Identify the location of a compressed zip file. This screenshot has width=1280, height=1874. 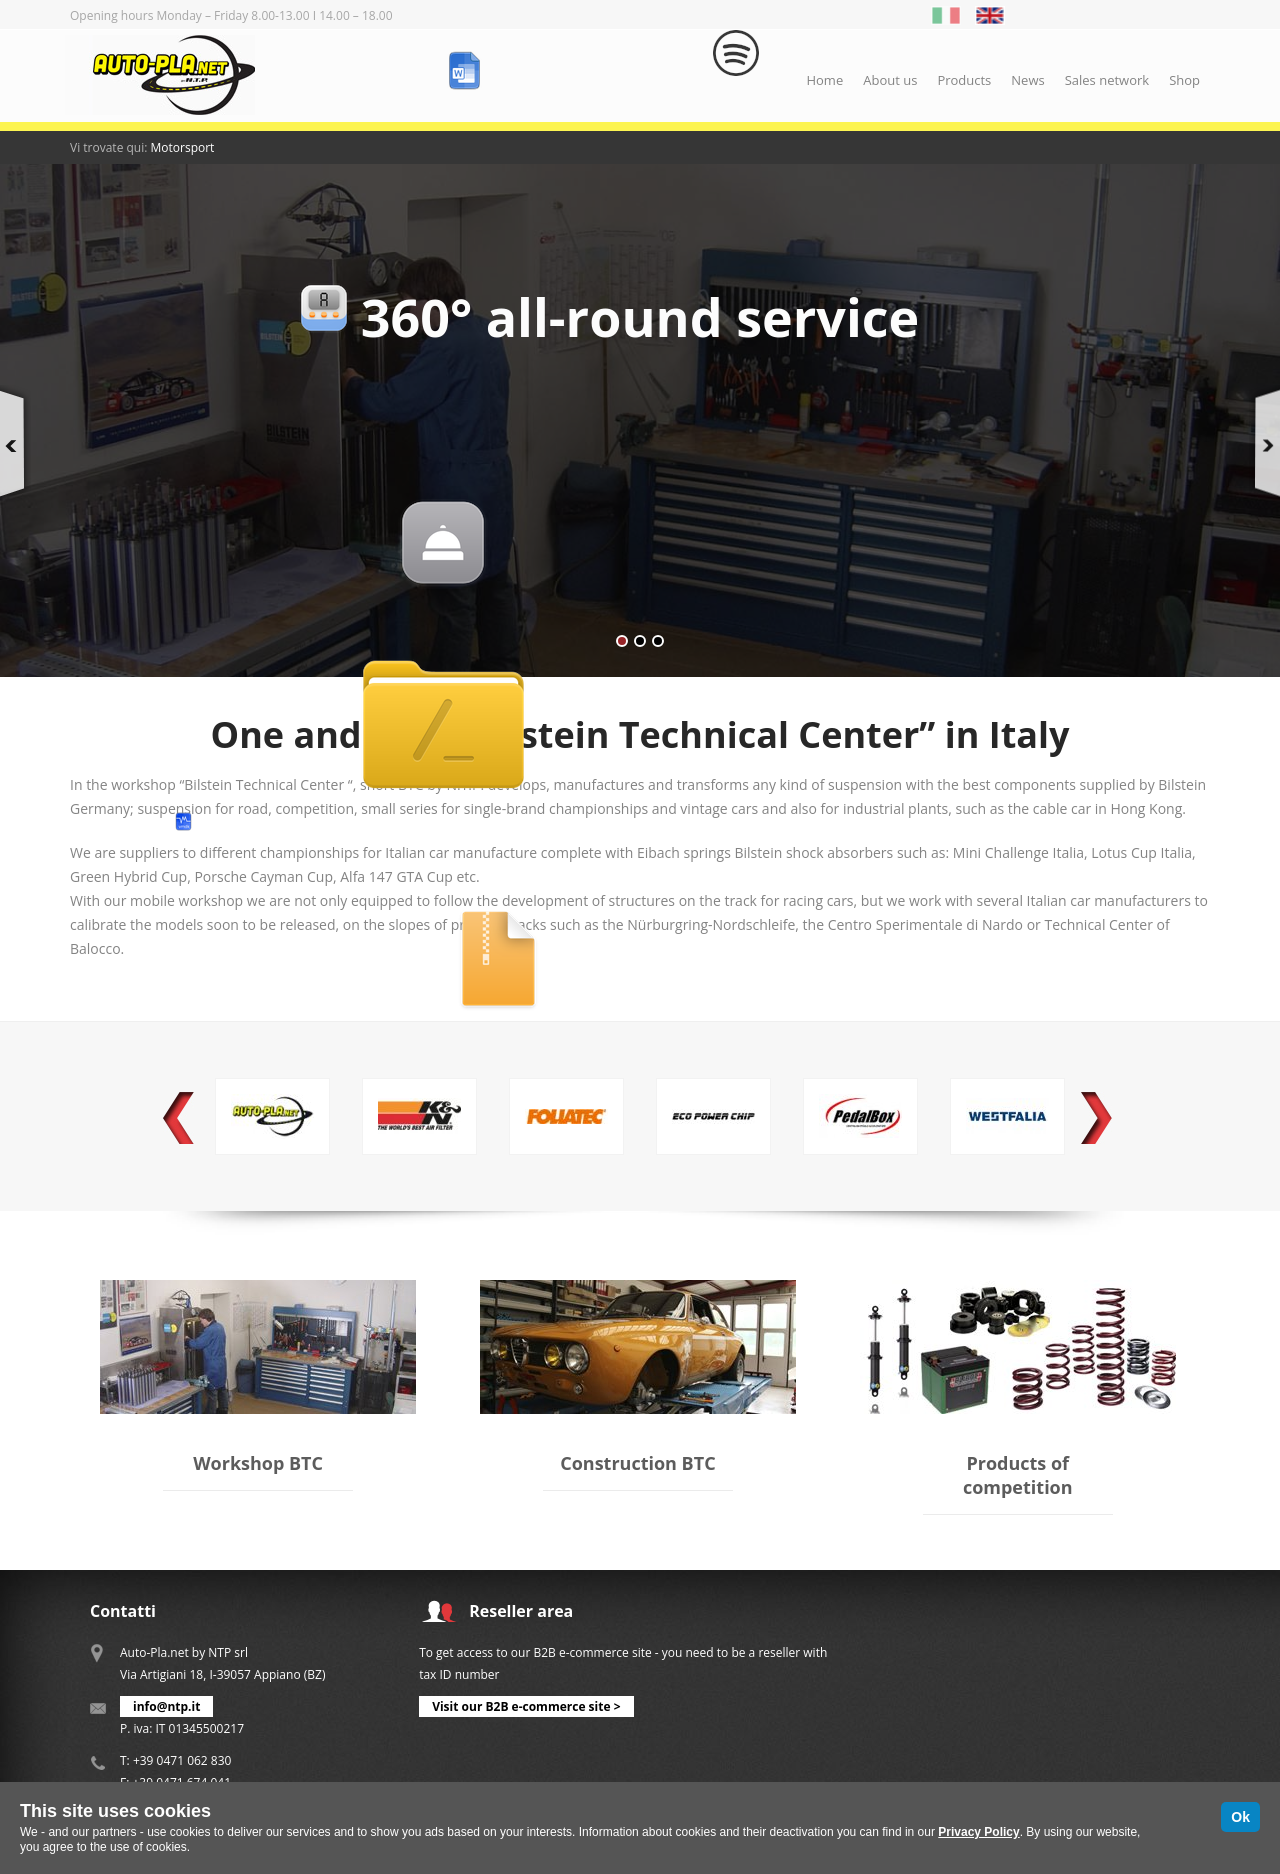
(498, 960).